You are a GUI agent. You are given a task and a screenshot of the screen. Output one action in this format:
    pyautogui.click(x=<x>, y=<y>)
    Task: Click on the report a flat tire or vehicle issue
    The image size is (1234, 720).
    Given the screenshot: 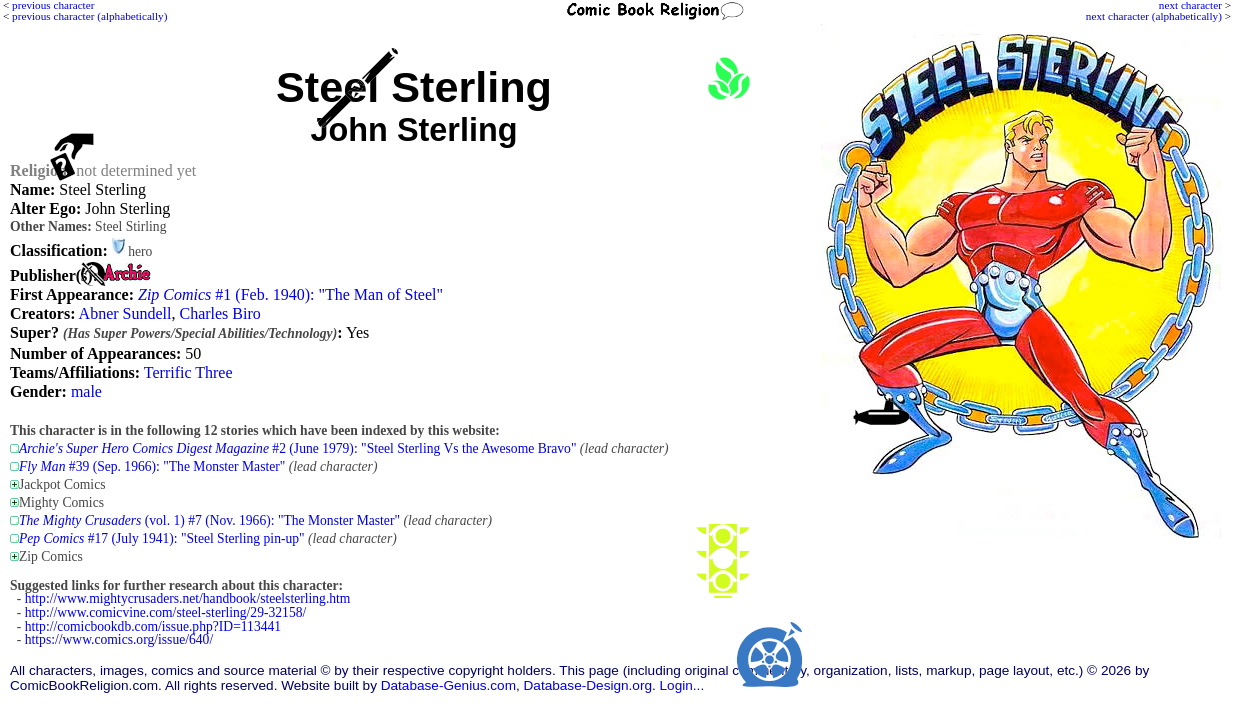 What is the action you would take?
    pyautogui.click(x=769, y=654)
    